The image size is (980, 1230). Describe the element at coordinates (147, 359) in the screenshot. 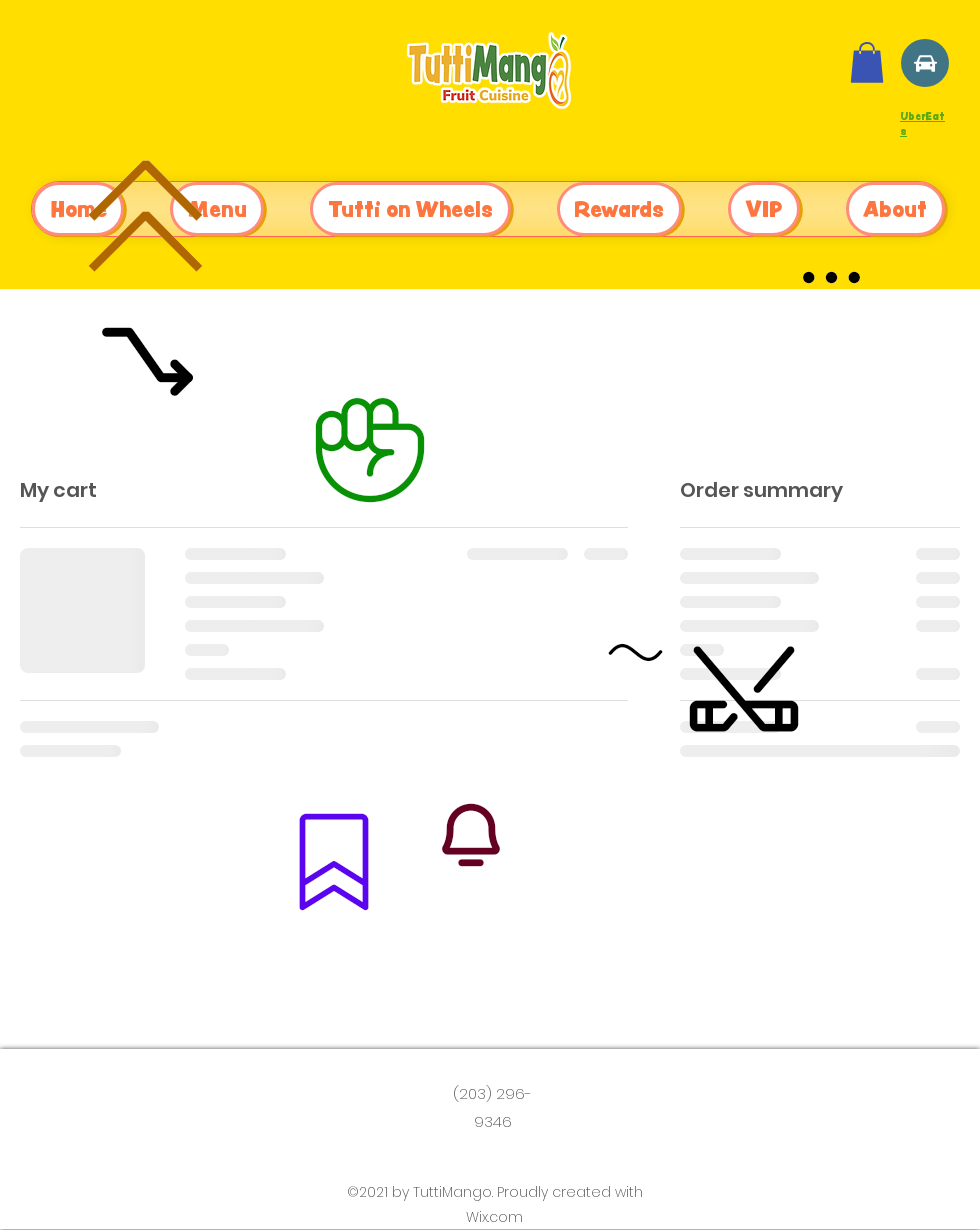

I see `indicates a declining trend or decrease in value` at that location.